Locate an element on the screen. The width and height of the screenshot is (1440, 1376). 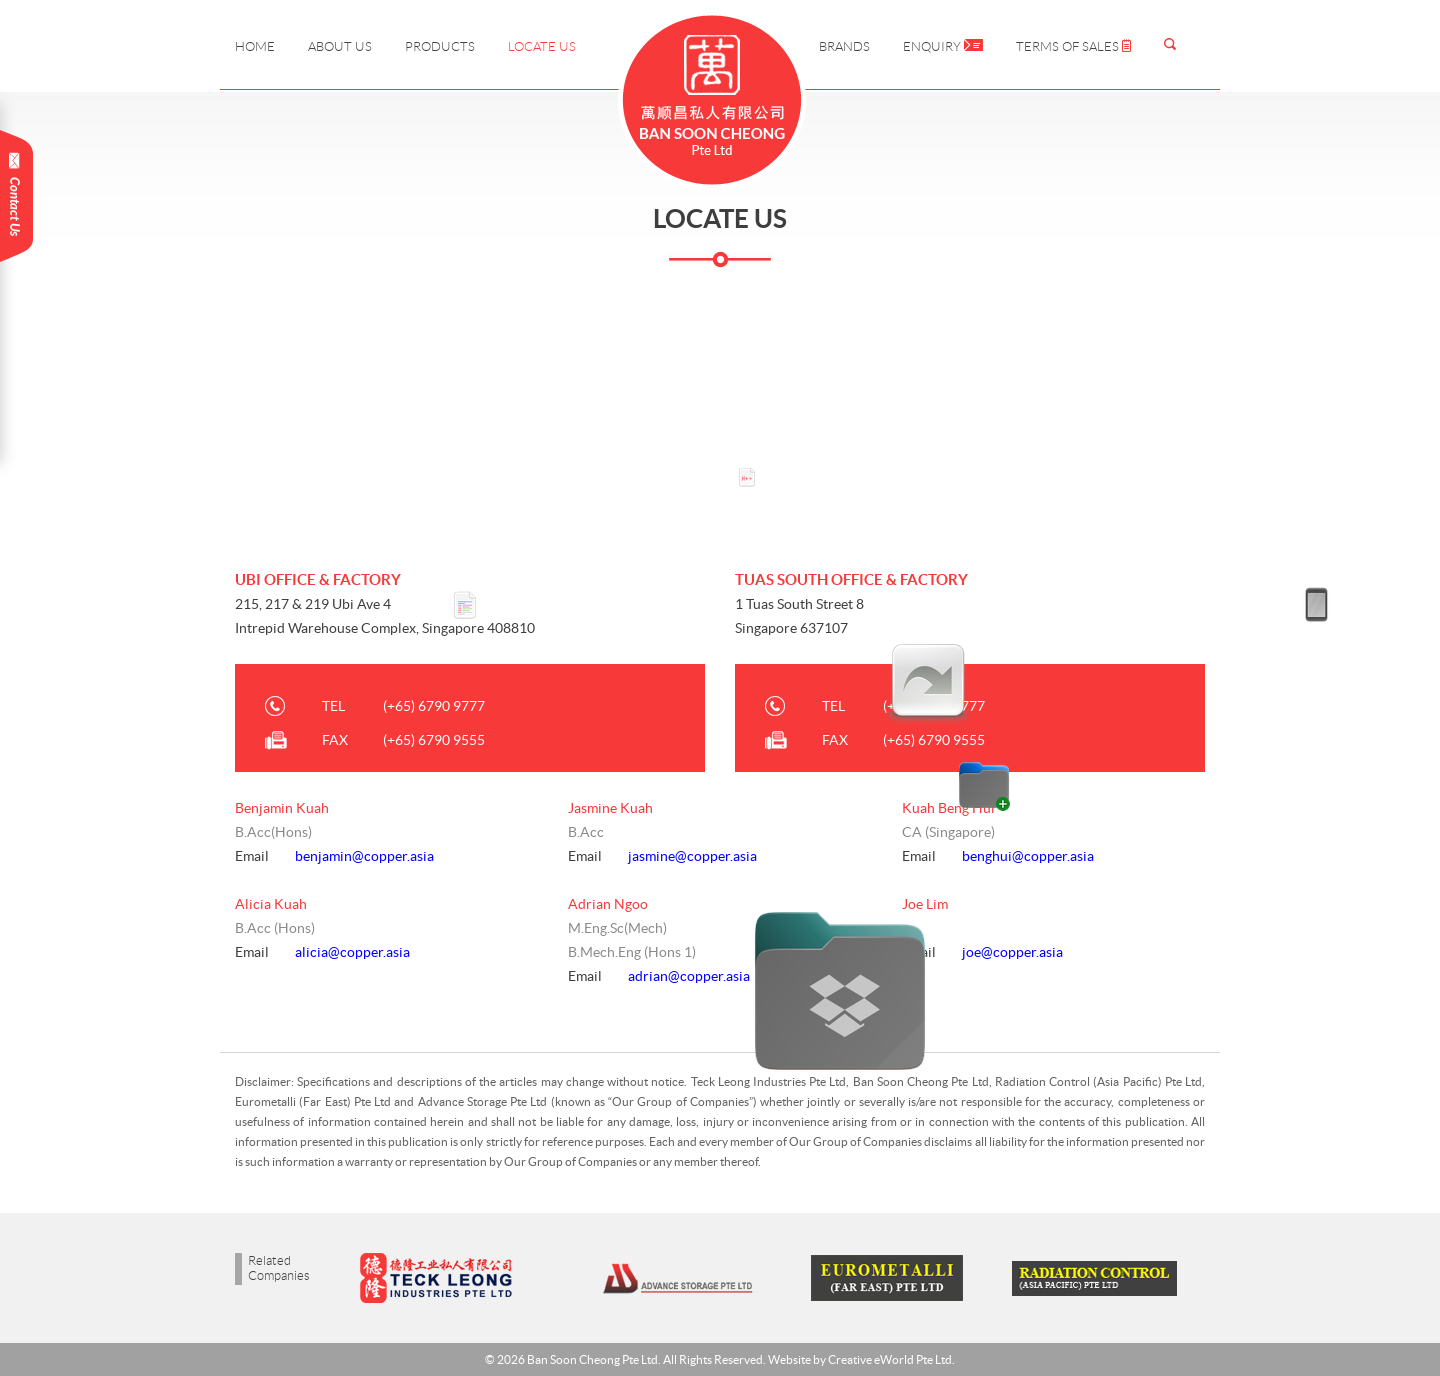
a script or code file is located at coordinates (465, 605).